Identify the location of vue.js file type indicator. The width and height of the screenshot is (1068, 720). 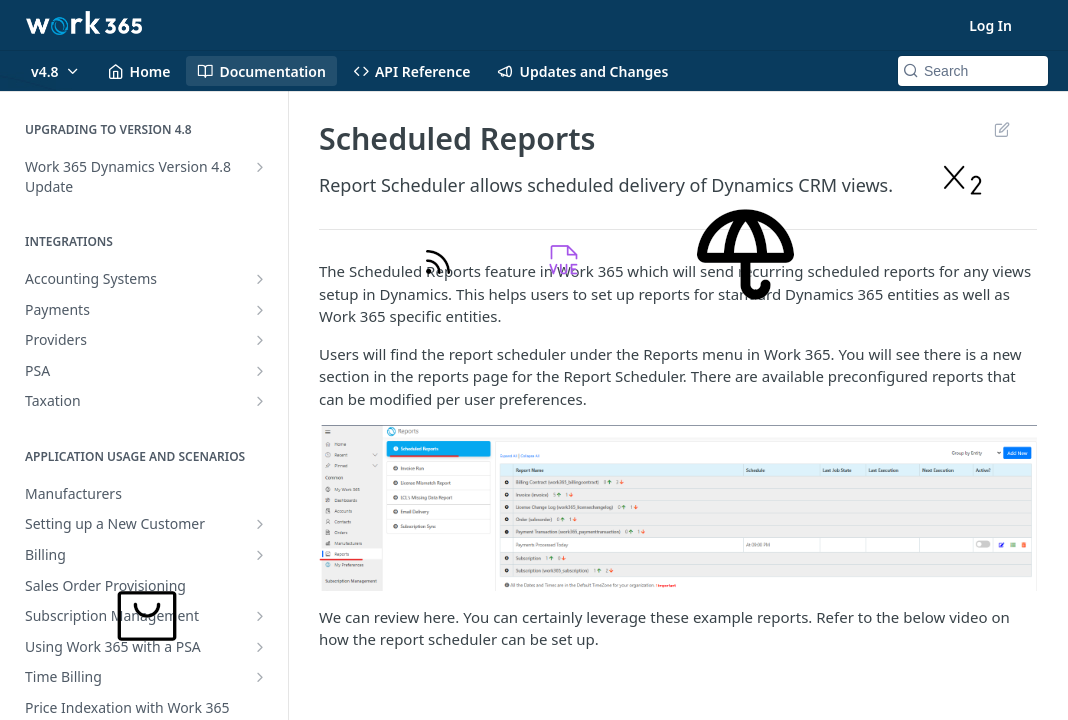
(564, 261).